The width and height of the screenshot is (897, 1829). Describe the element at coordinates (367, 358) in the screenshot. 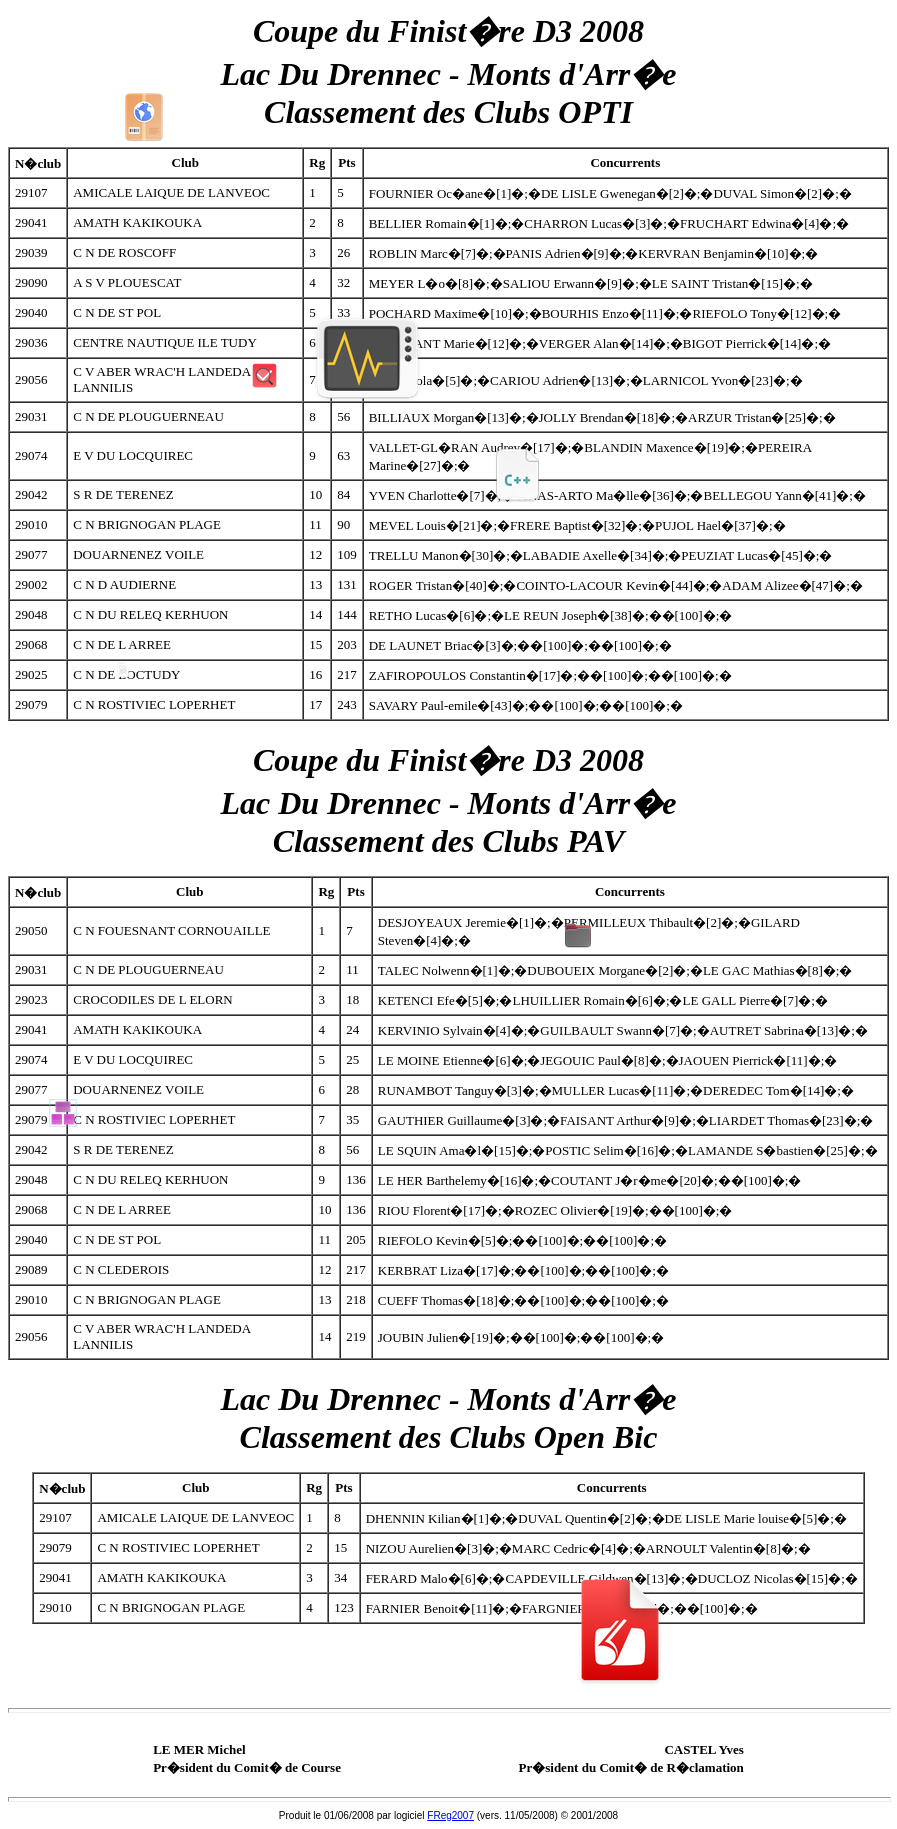

I see `open system monitor application` at that location.